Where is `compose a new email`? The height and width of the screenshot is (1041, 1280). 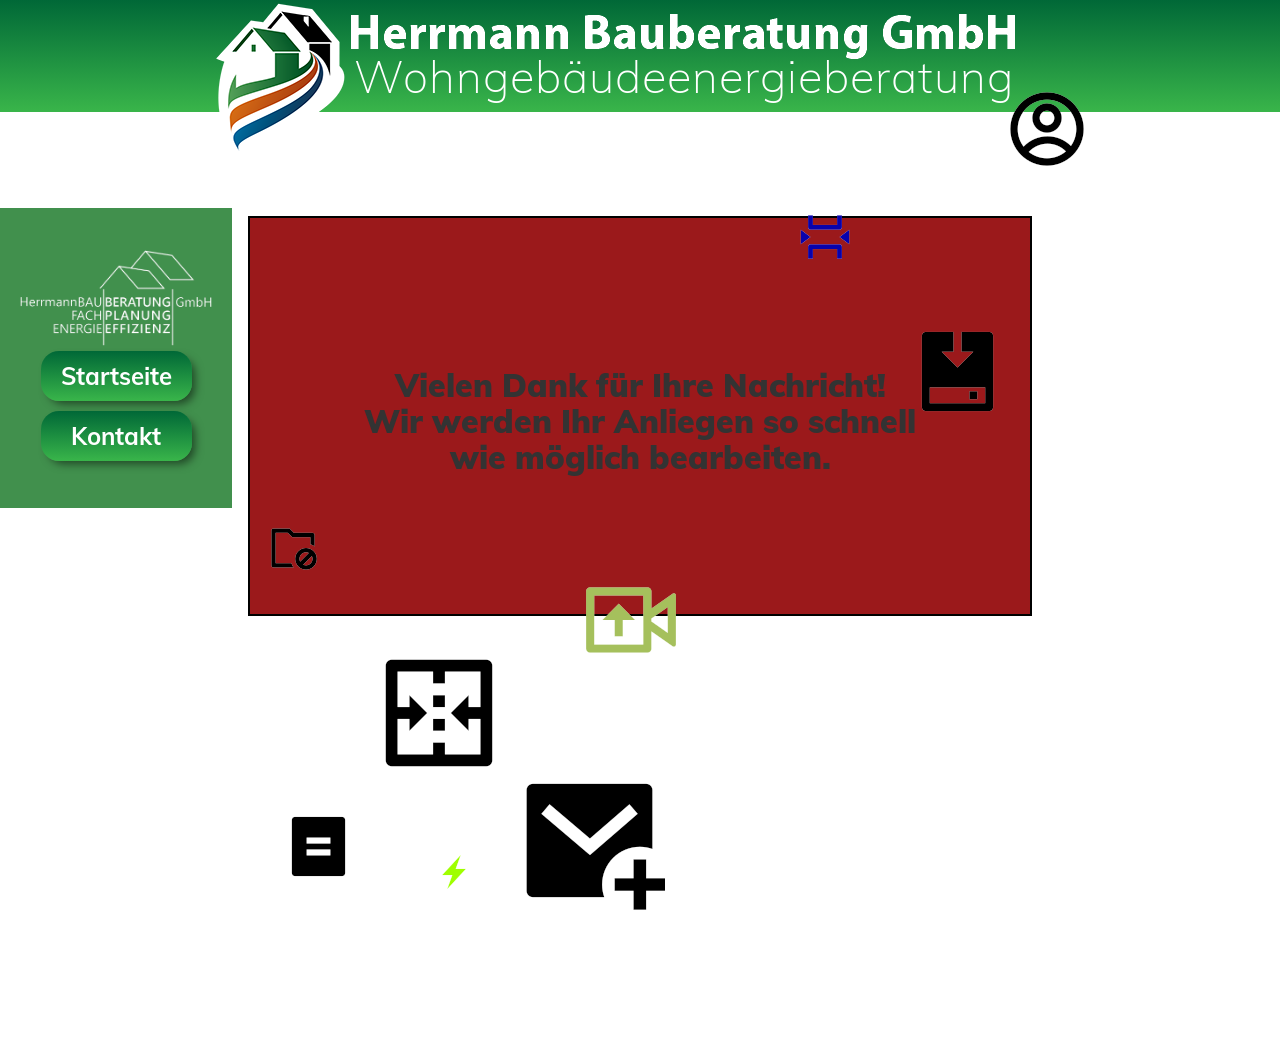
compose a new email is located at coordinates (589, 840).